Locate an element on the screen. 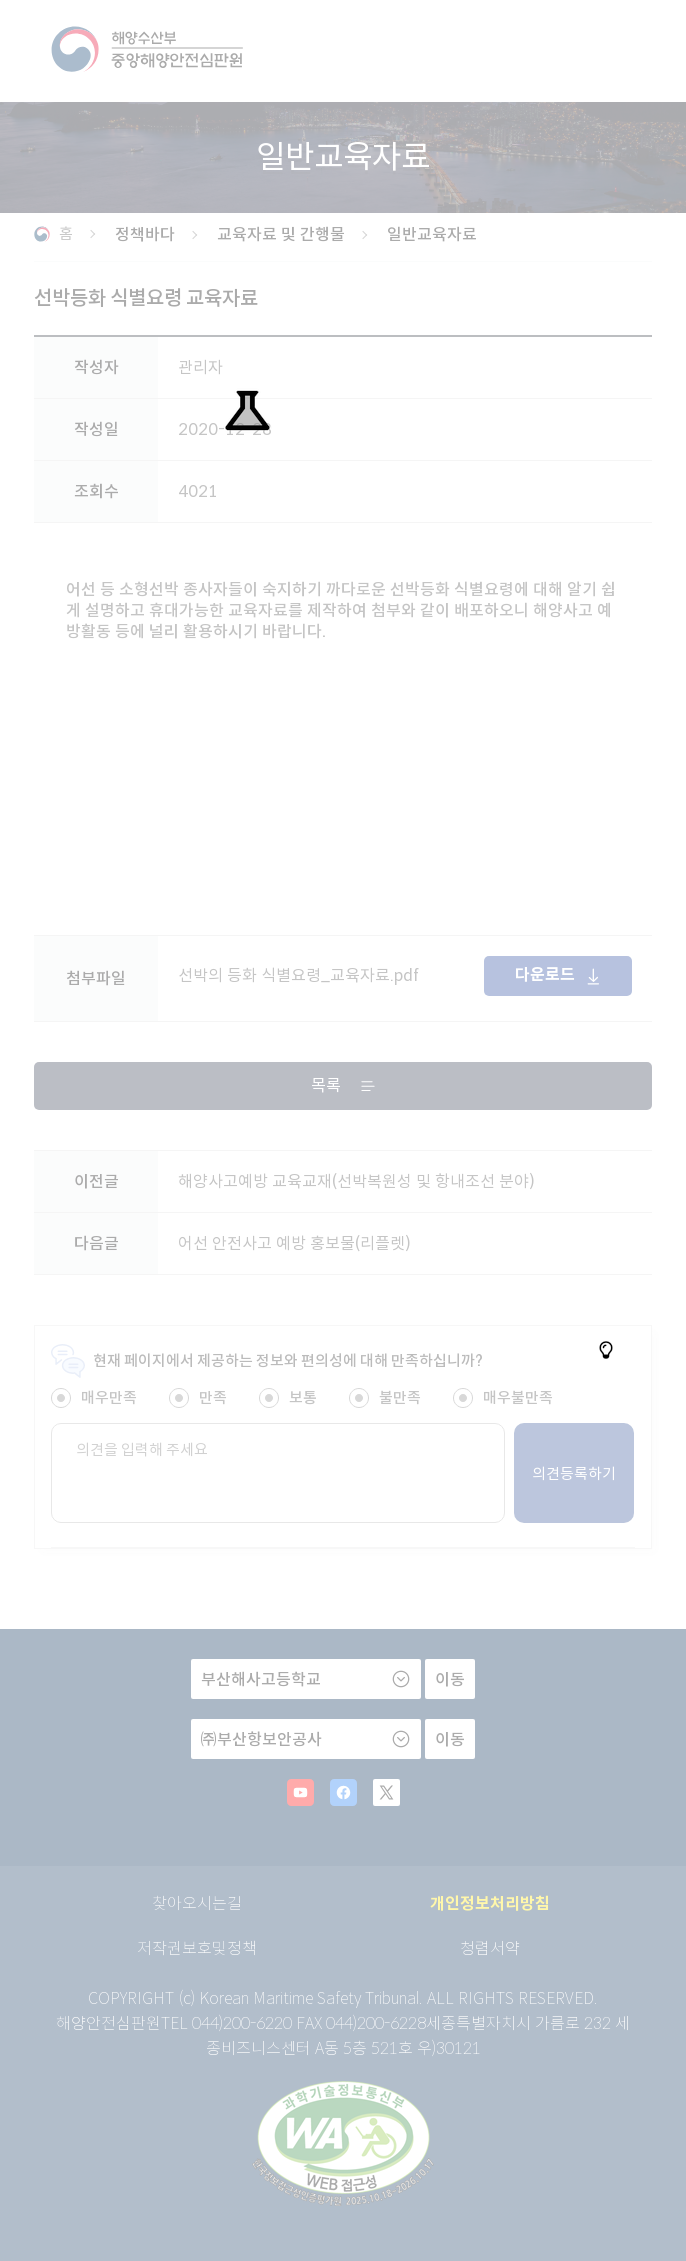 Image resolution: width=686 pixels, height=2261 pixels. view tips or helpful suggestions is located at coordinates (606, 1350).